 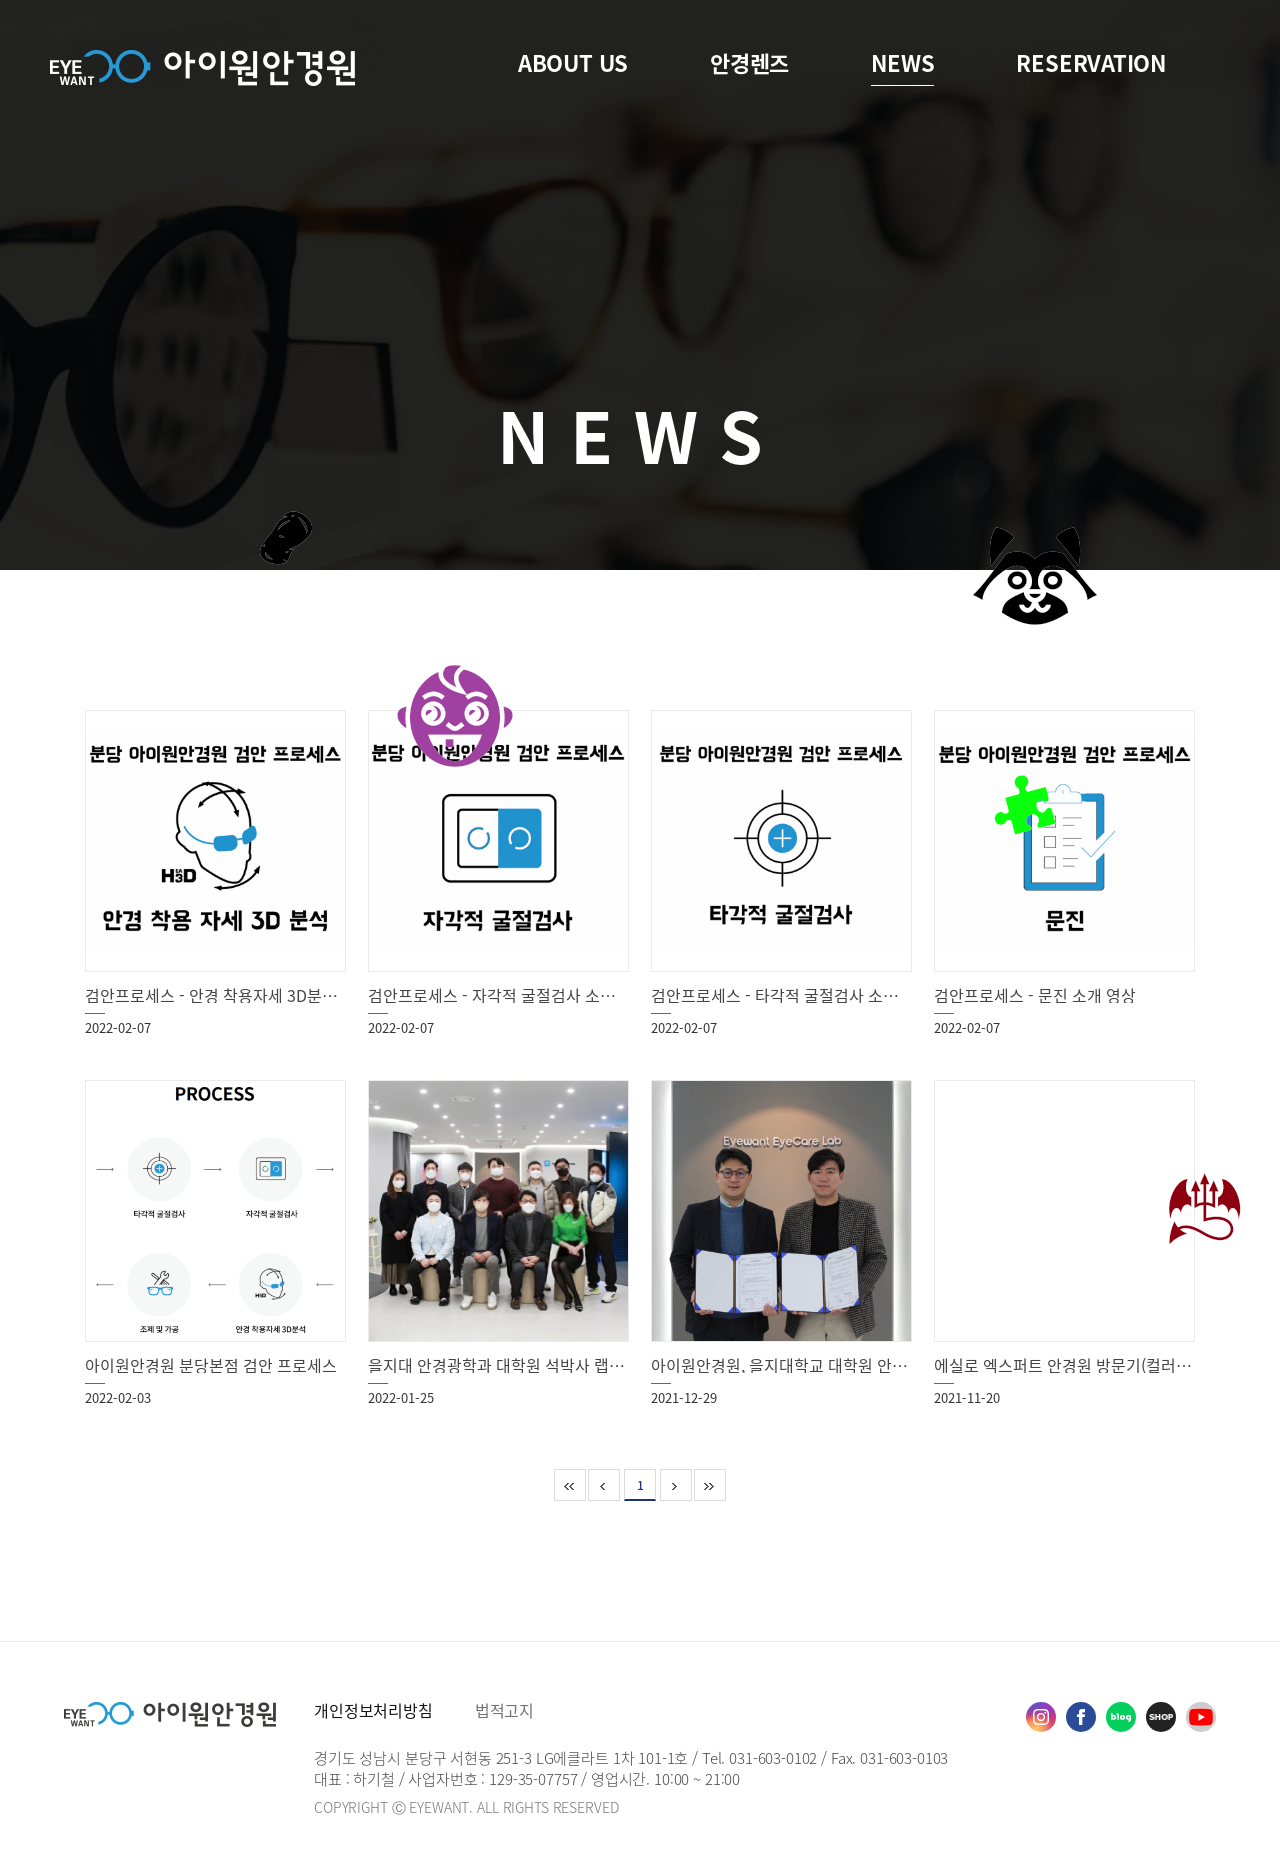 I want to click on raccoon character or mascot avatar, so click(x=1035, y=576).